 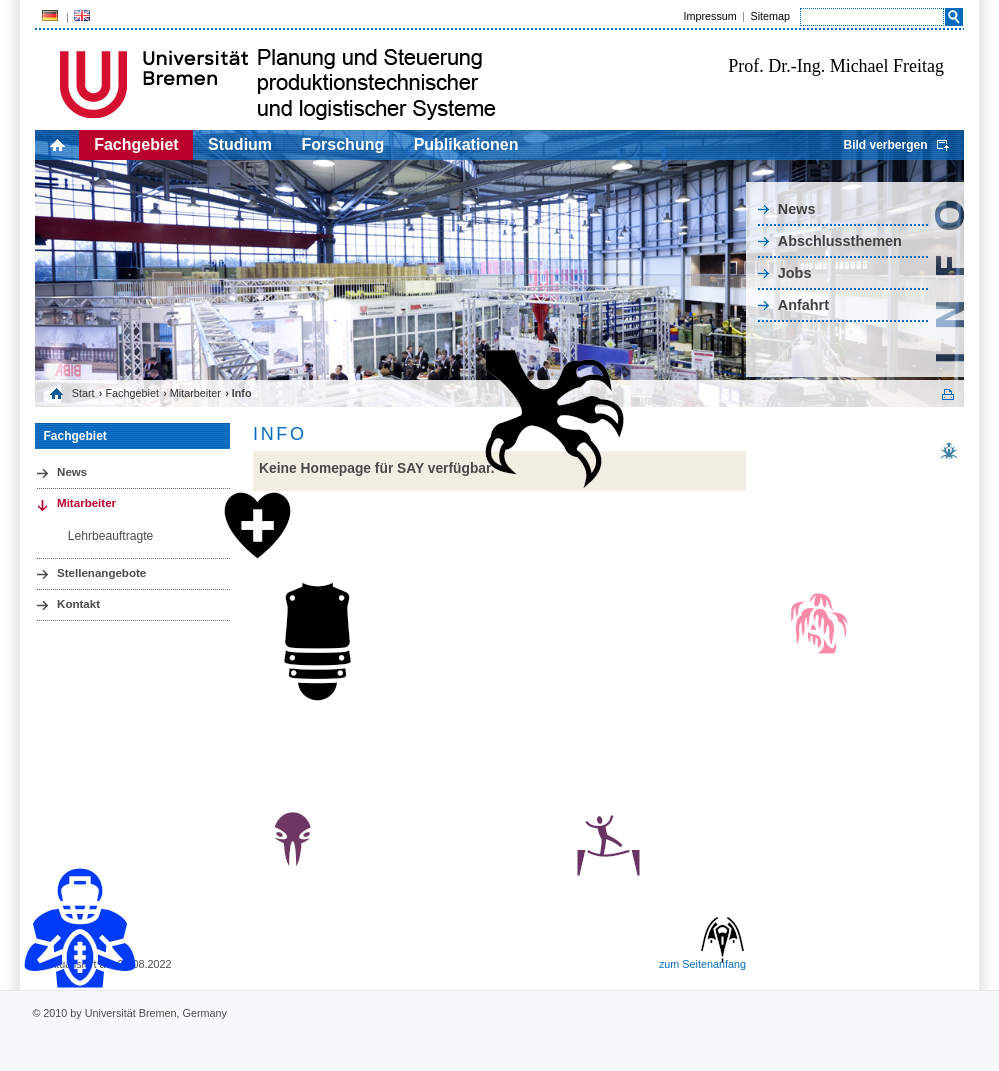 I want to click on equip body armor to your character, so click(x=317, y=641).